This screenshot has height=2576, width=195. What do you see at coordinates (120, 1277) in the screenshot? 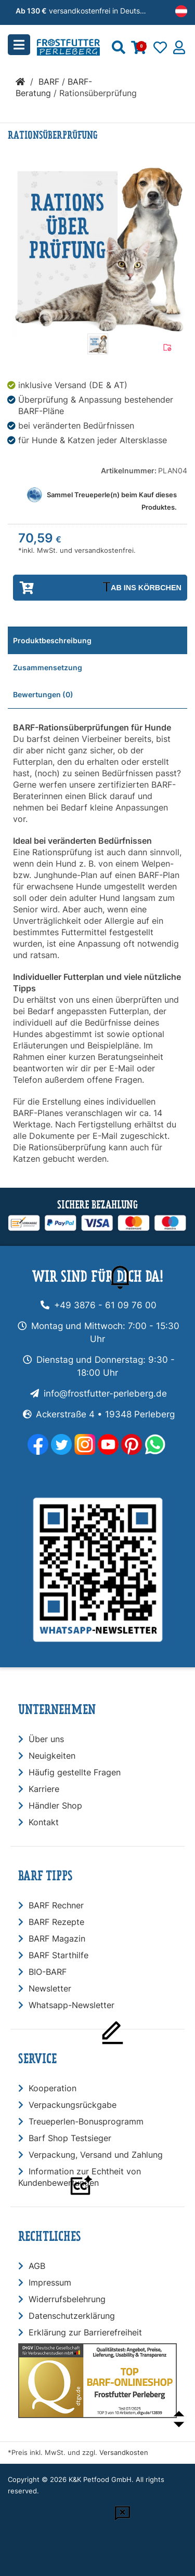
I see `view notifications` at bounding box center [120, 1277].